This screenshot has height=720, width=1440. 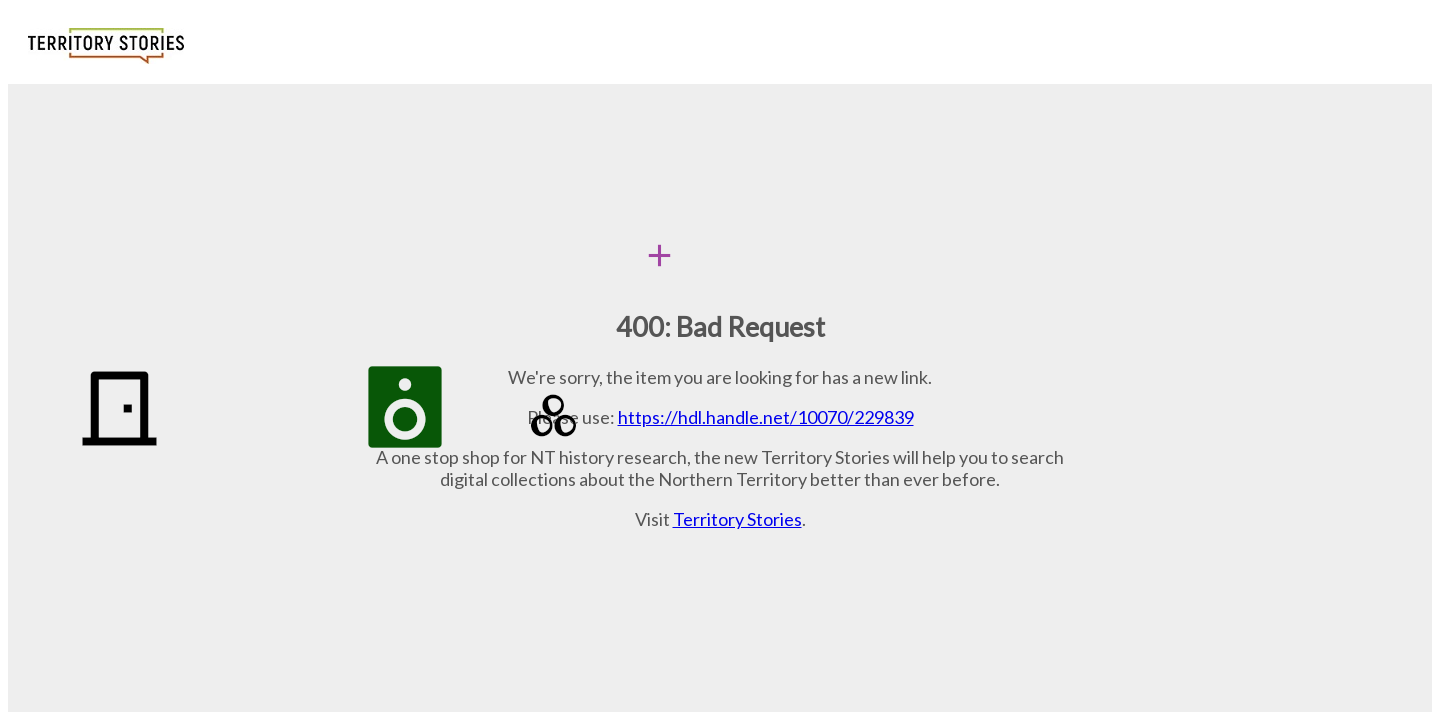 What do you see at coordinates (405, 407) in the screenshot?
I see `adjust speaker or audio output settings` at bounding box center [405, 407].